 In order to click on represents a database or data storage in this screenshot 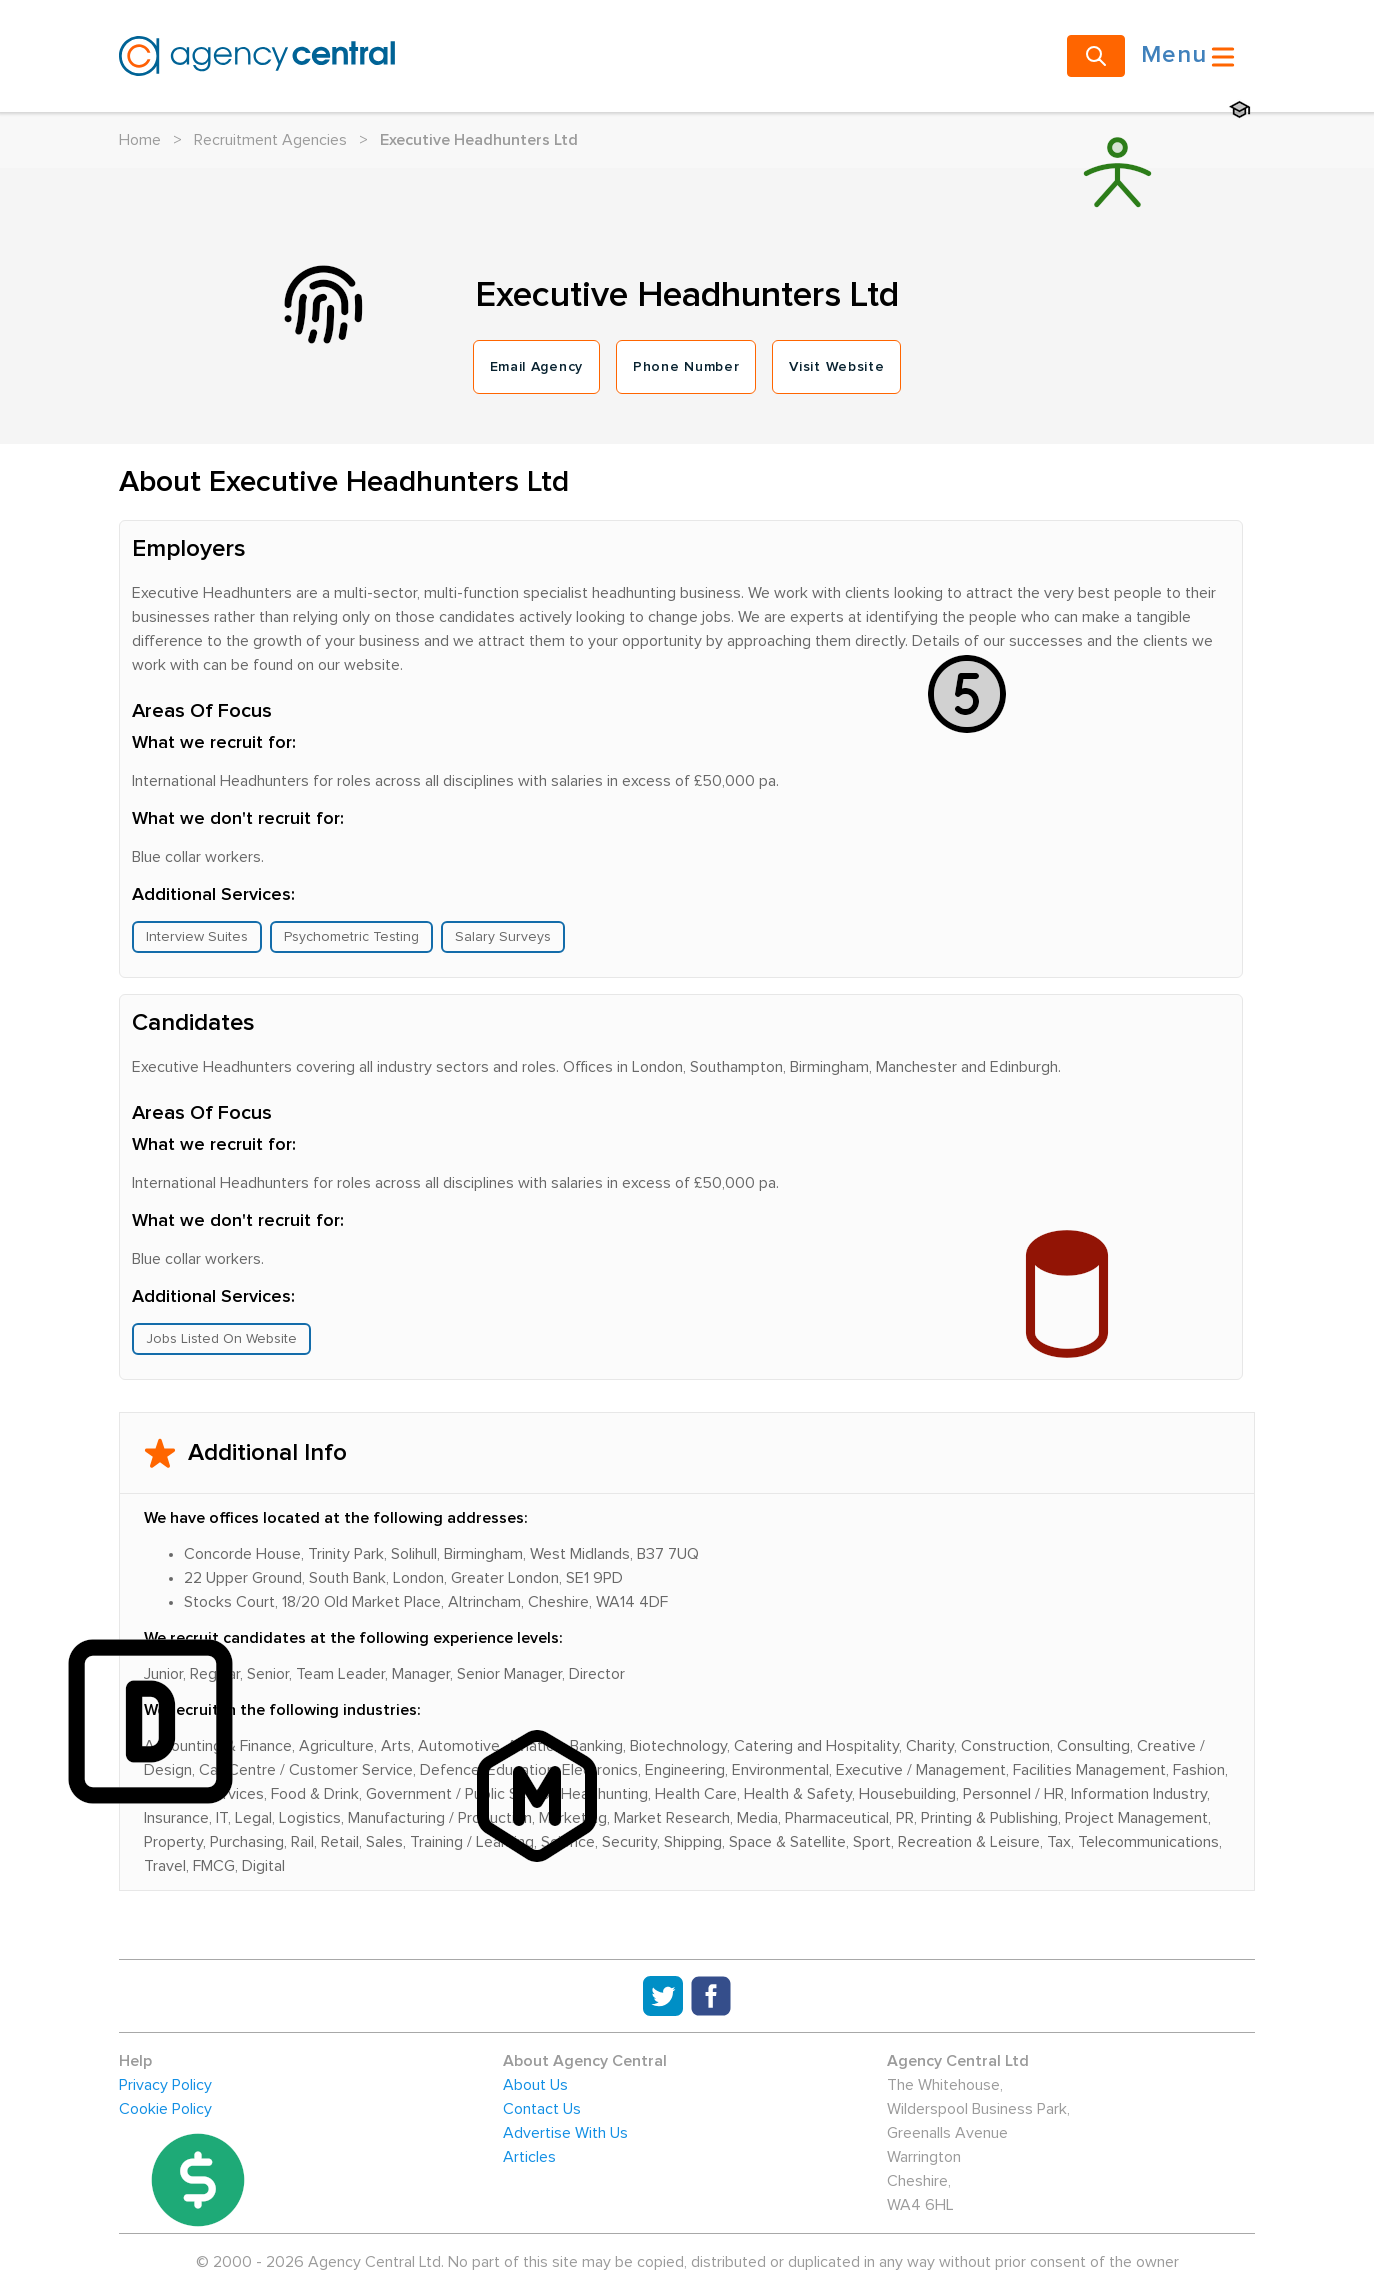, I will do `click(1067, 1294)`.